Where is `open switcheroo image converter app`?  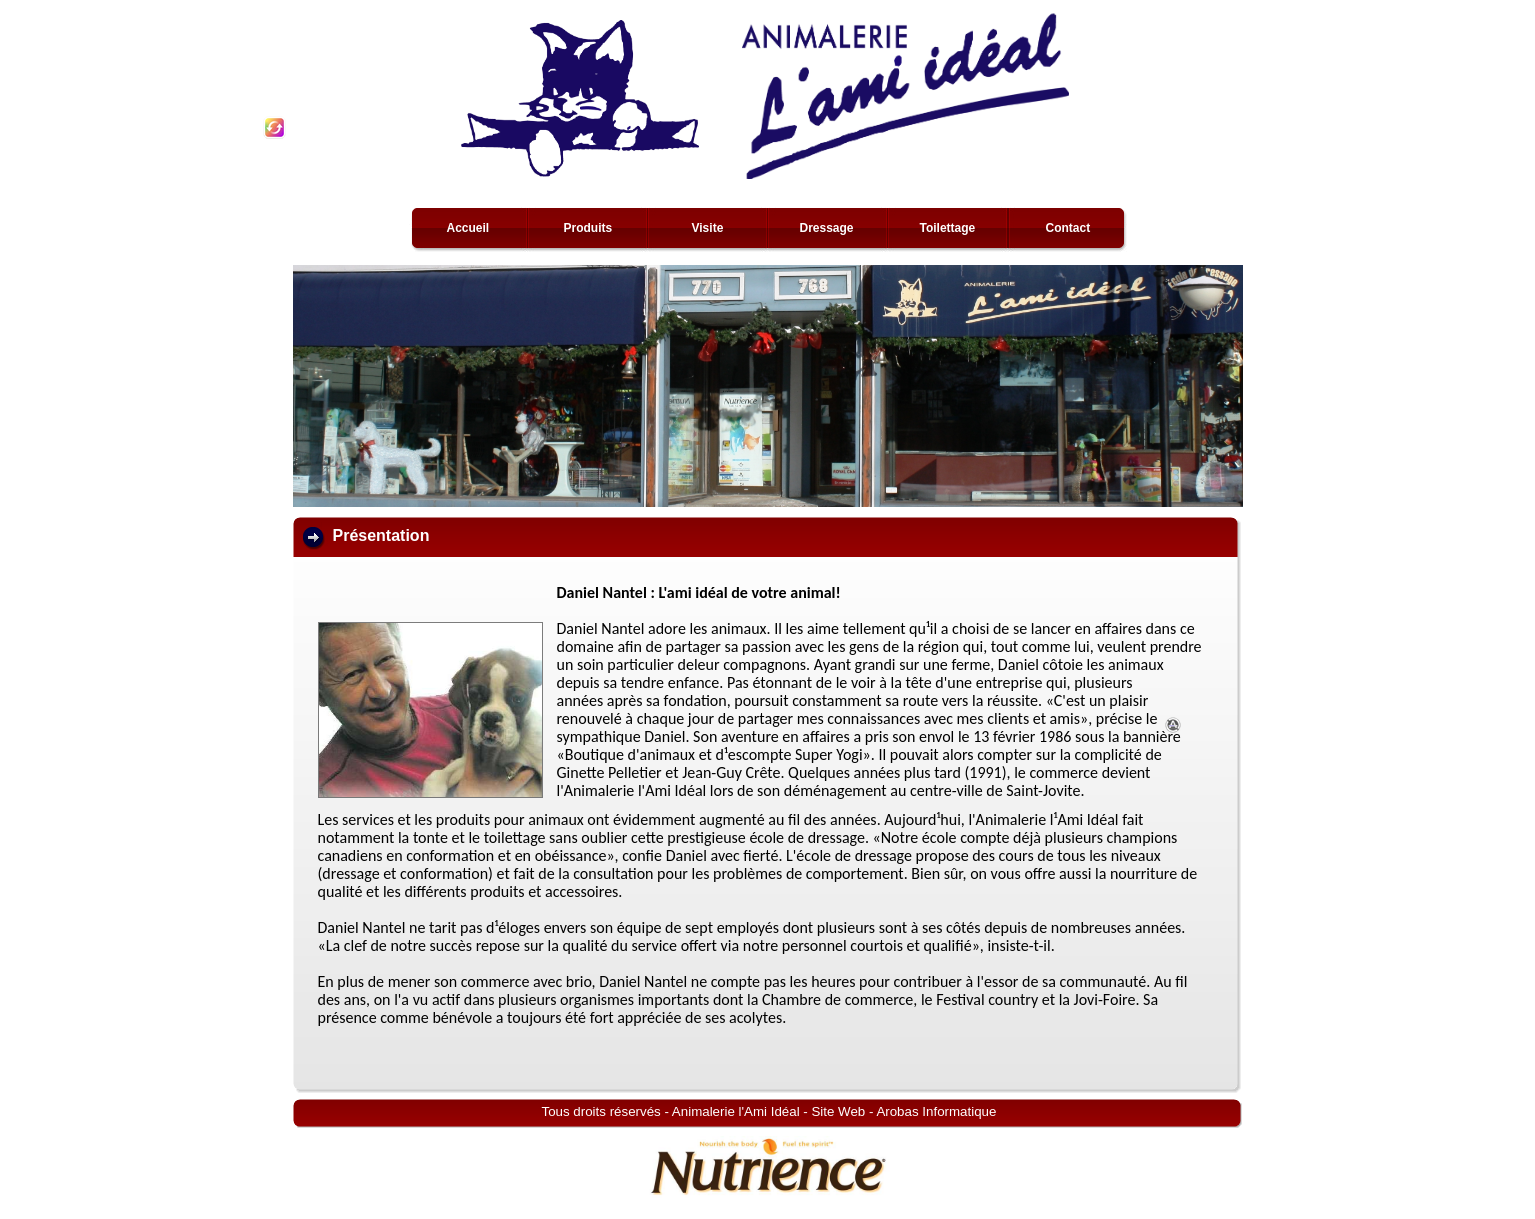 open switcheroo image converter app is located at coordinates (274, 127).